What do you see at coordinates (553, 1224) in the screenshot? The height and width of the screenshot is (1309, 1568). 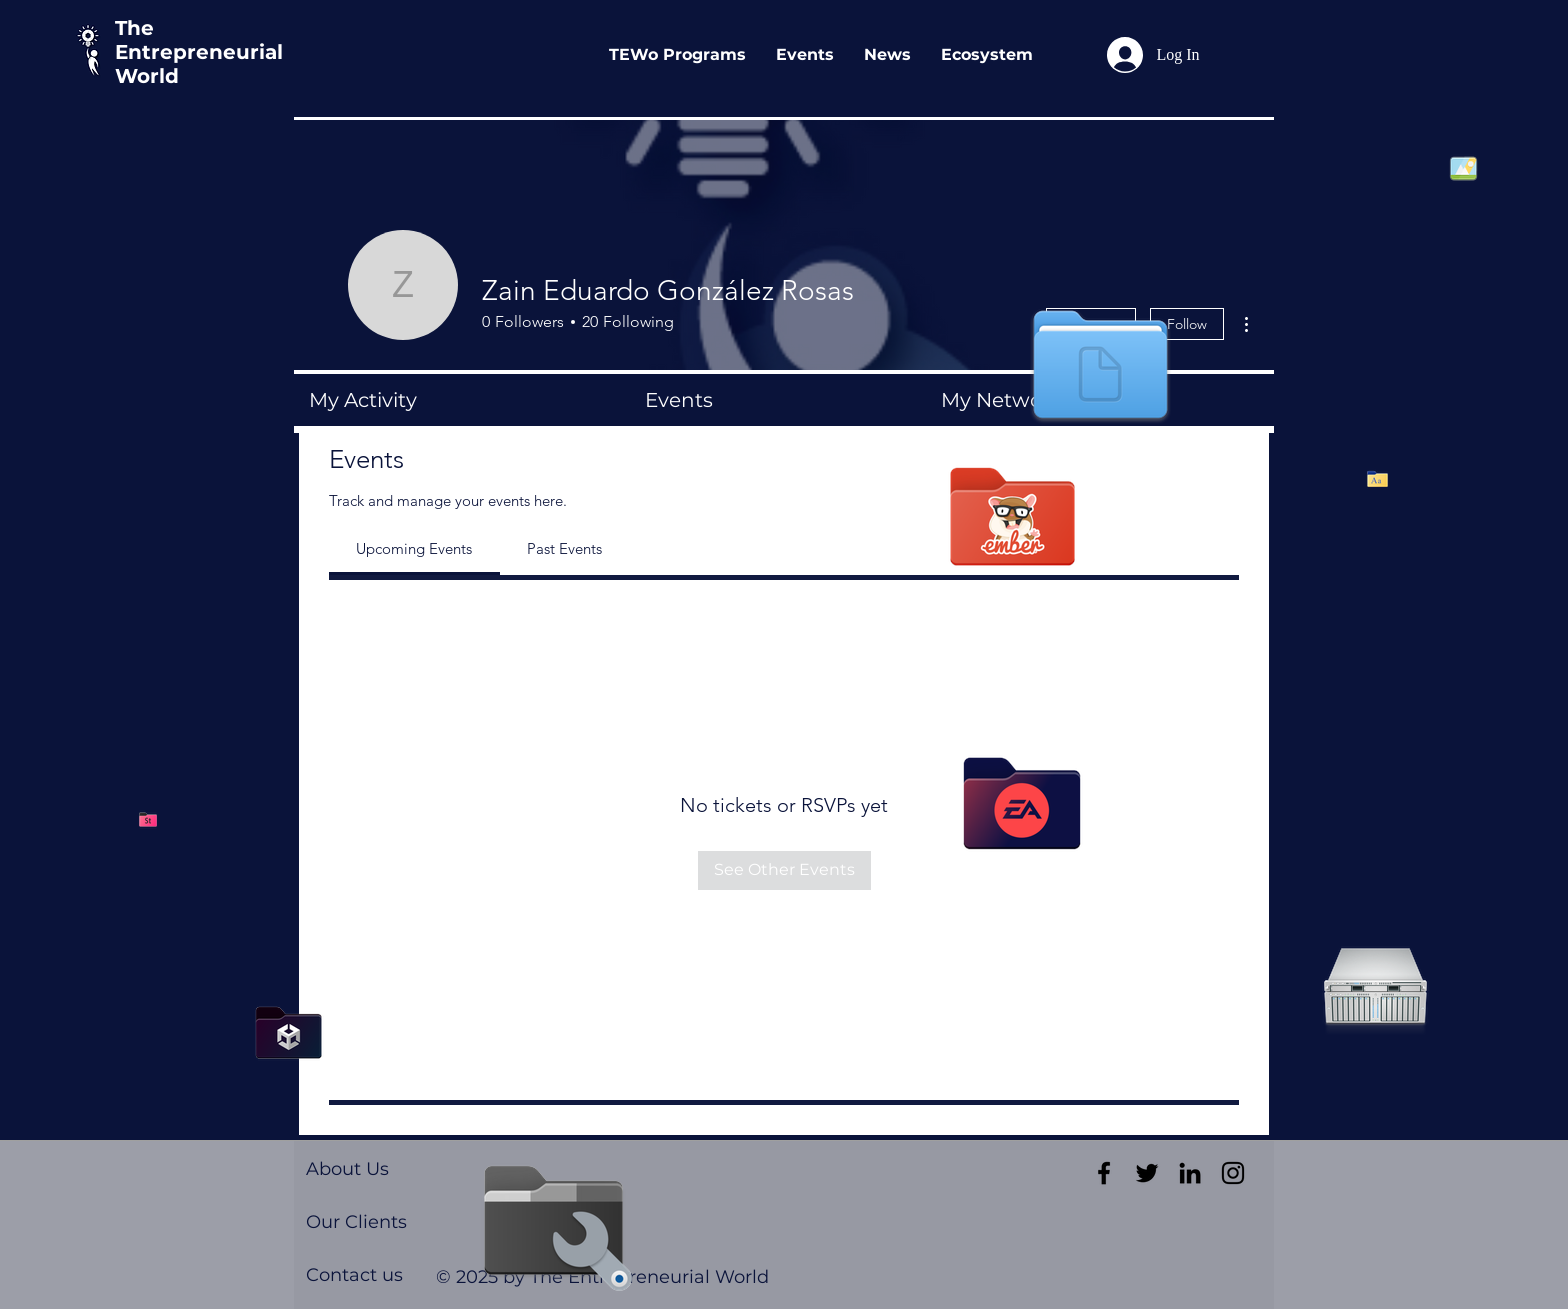 I see `open resource hacker project folder` at bounding box center [553, 1224].